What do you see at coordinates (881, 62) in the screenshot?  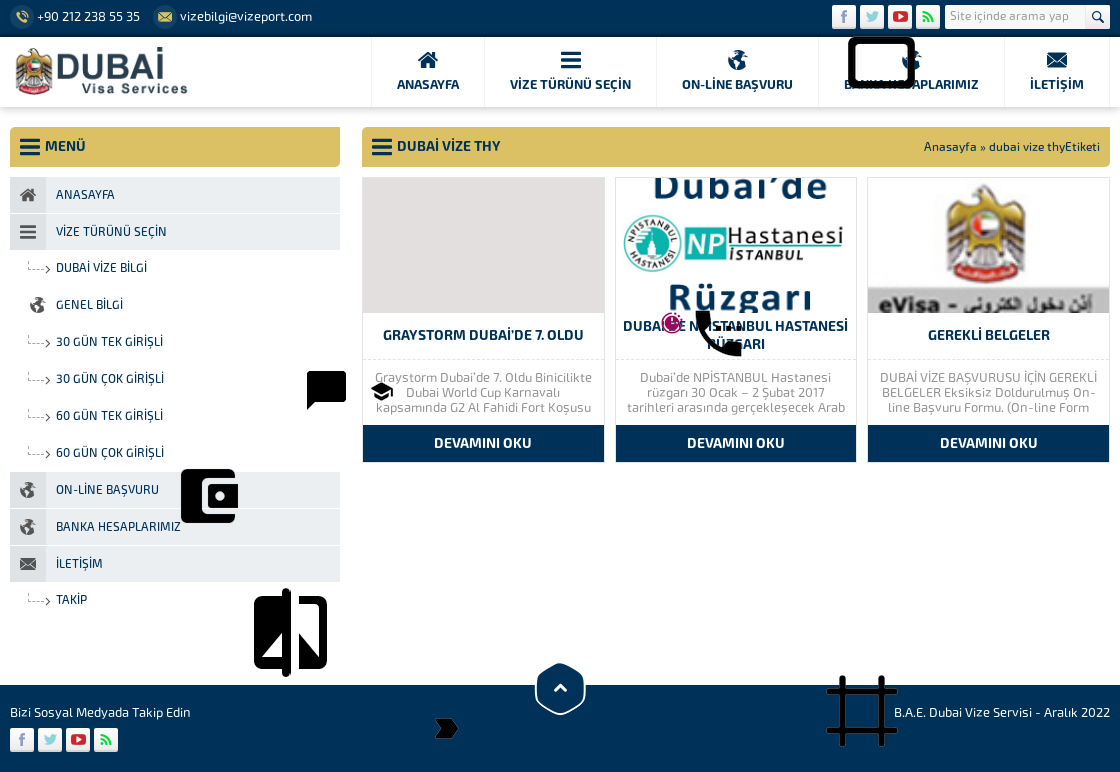 I see `crop image to landscape orientation` at bounding box center [881, 62].